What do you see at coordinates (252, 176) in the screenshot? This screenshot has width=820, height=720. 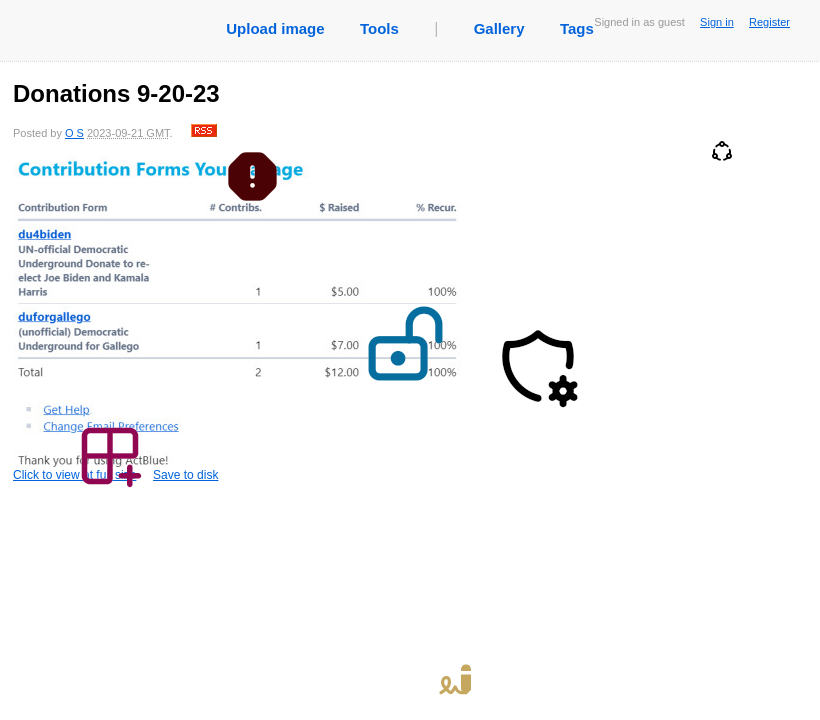 I see `indicates a critical error or warning` at bounding box center [252, 176].